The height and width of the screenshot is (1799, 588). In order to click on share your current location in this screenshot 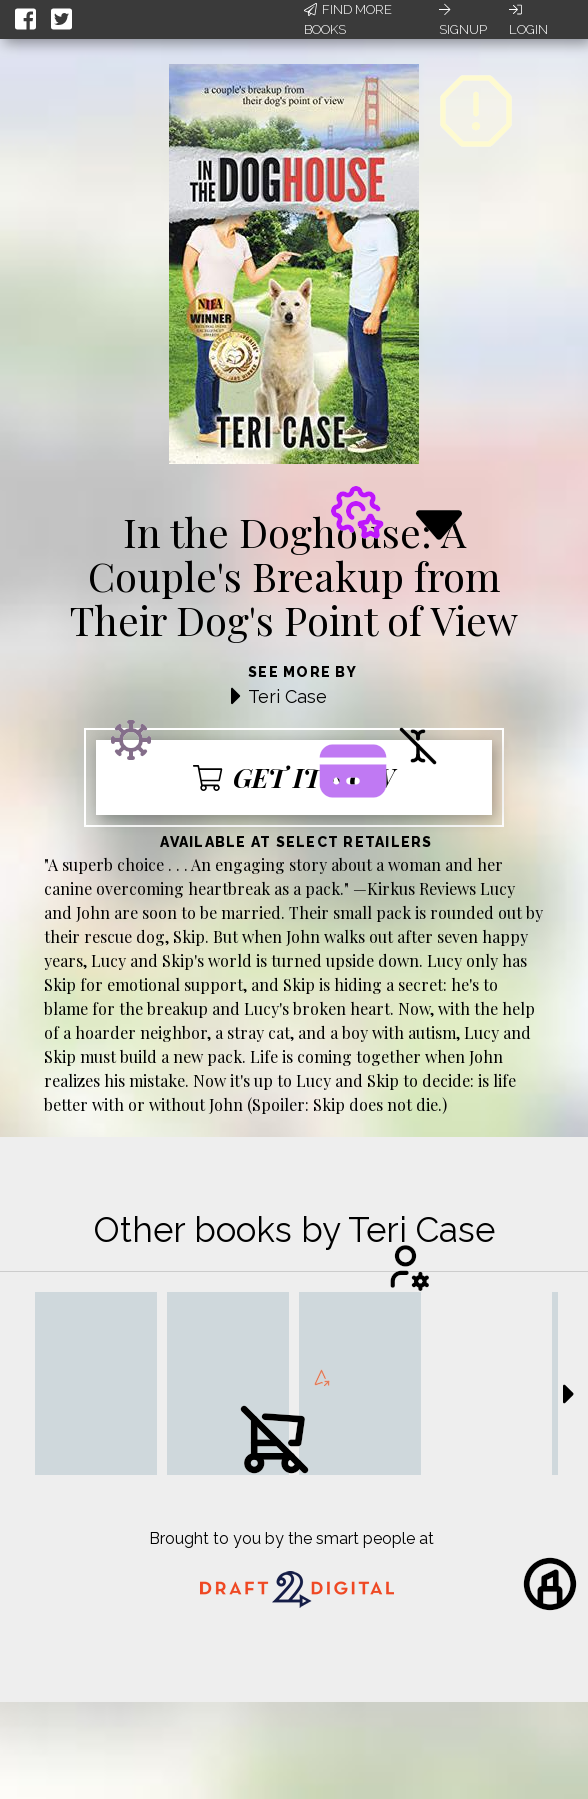, I will do `click(321, 1377)`.